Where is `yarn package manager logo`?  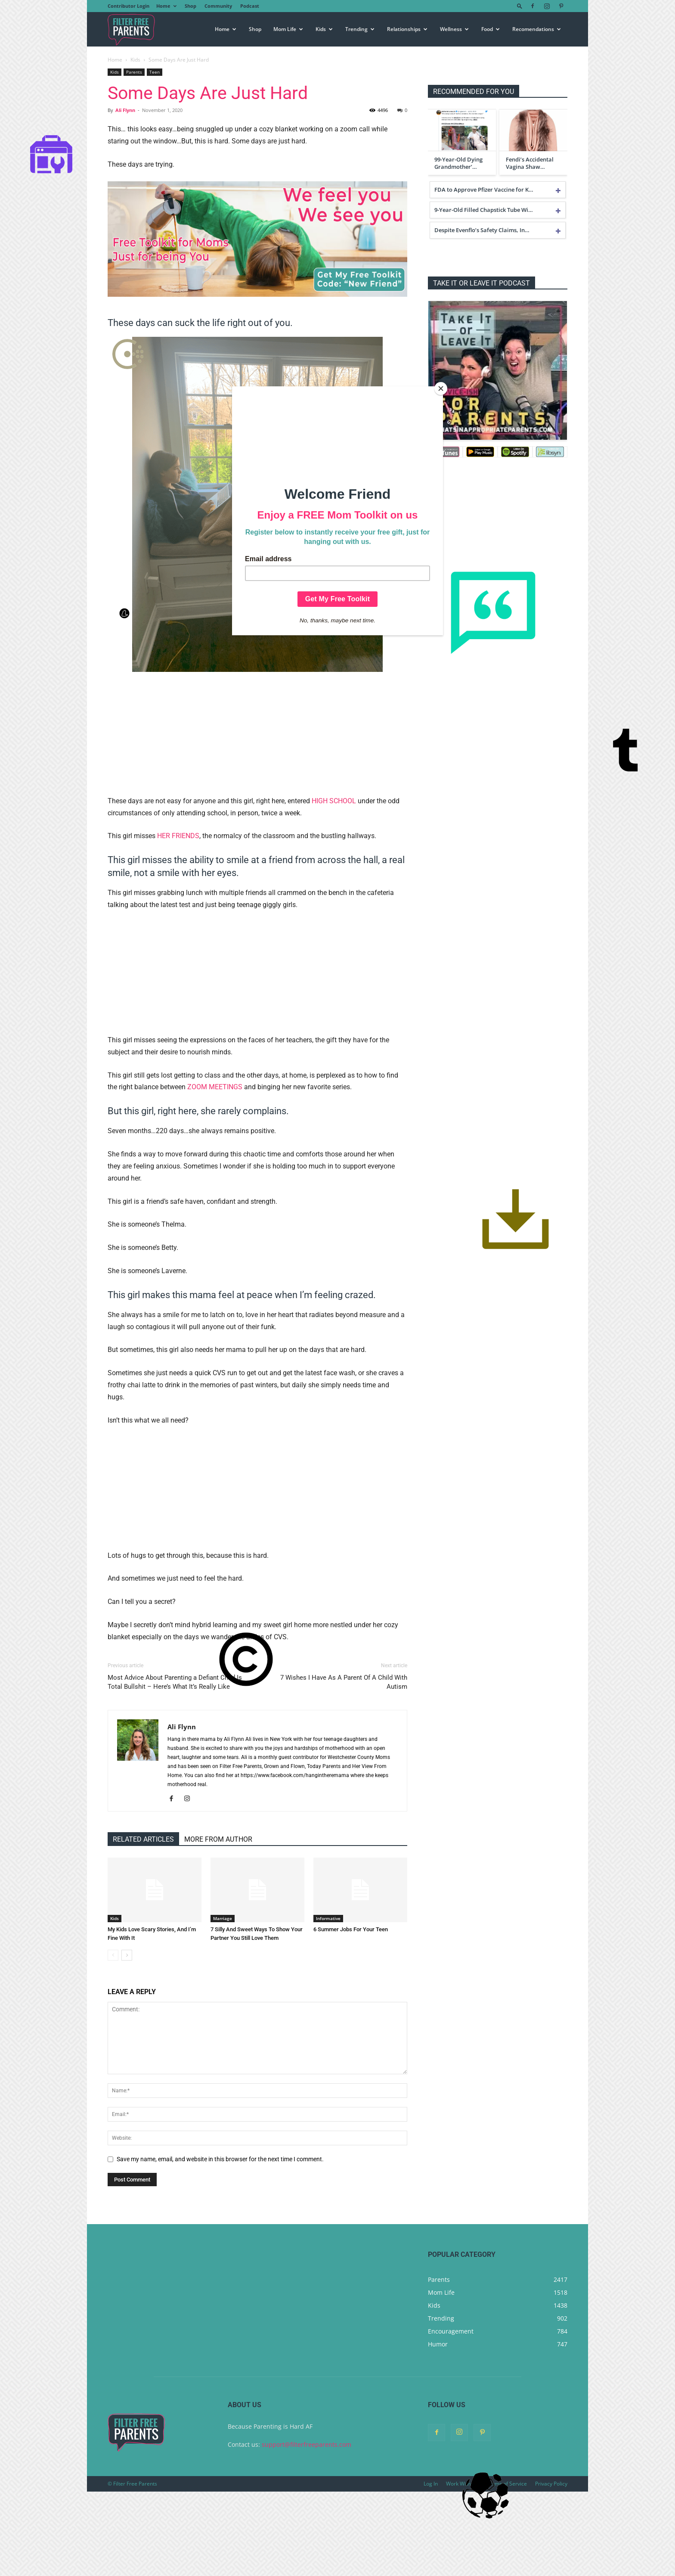
yarn package manager logo is located at coordinates (124, 613).